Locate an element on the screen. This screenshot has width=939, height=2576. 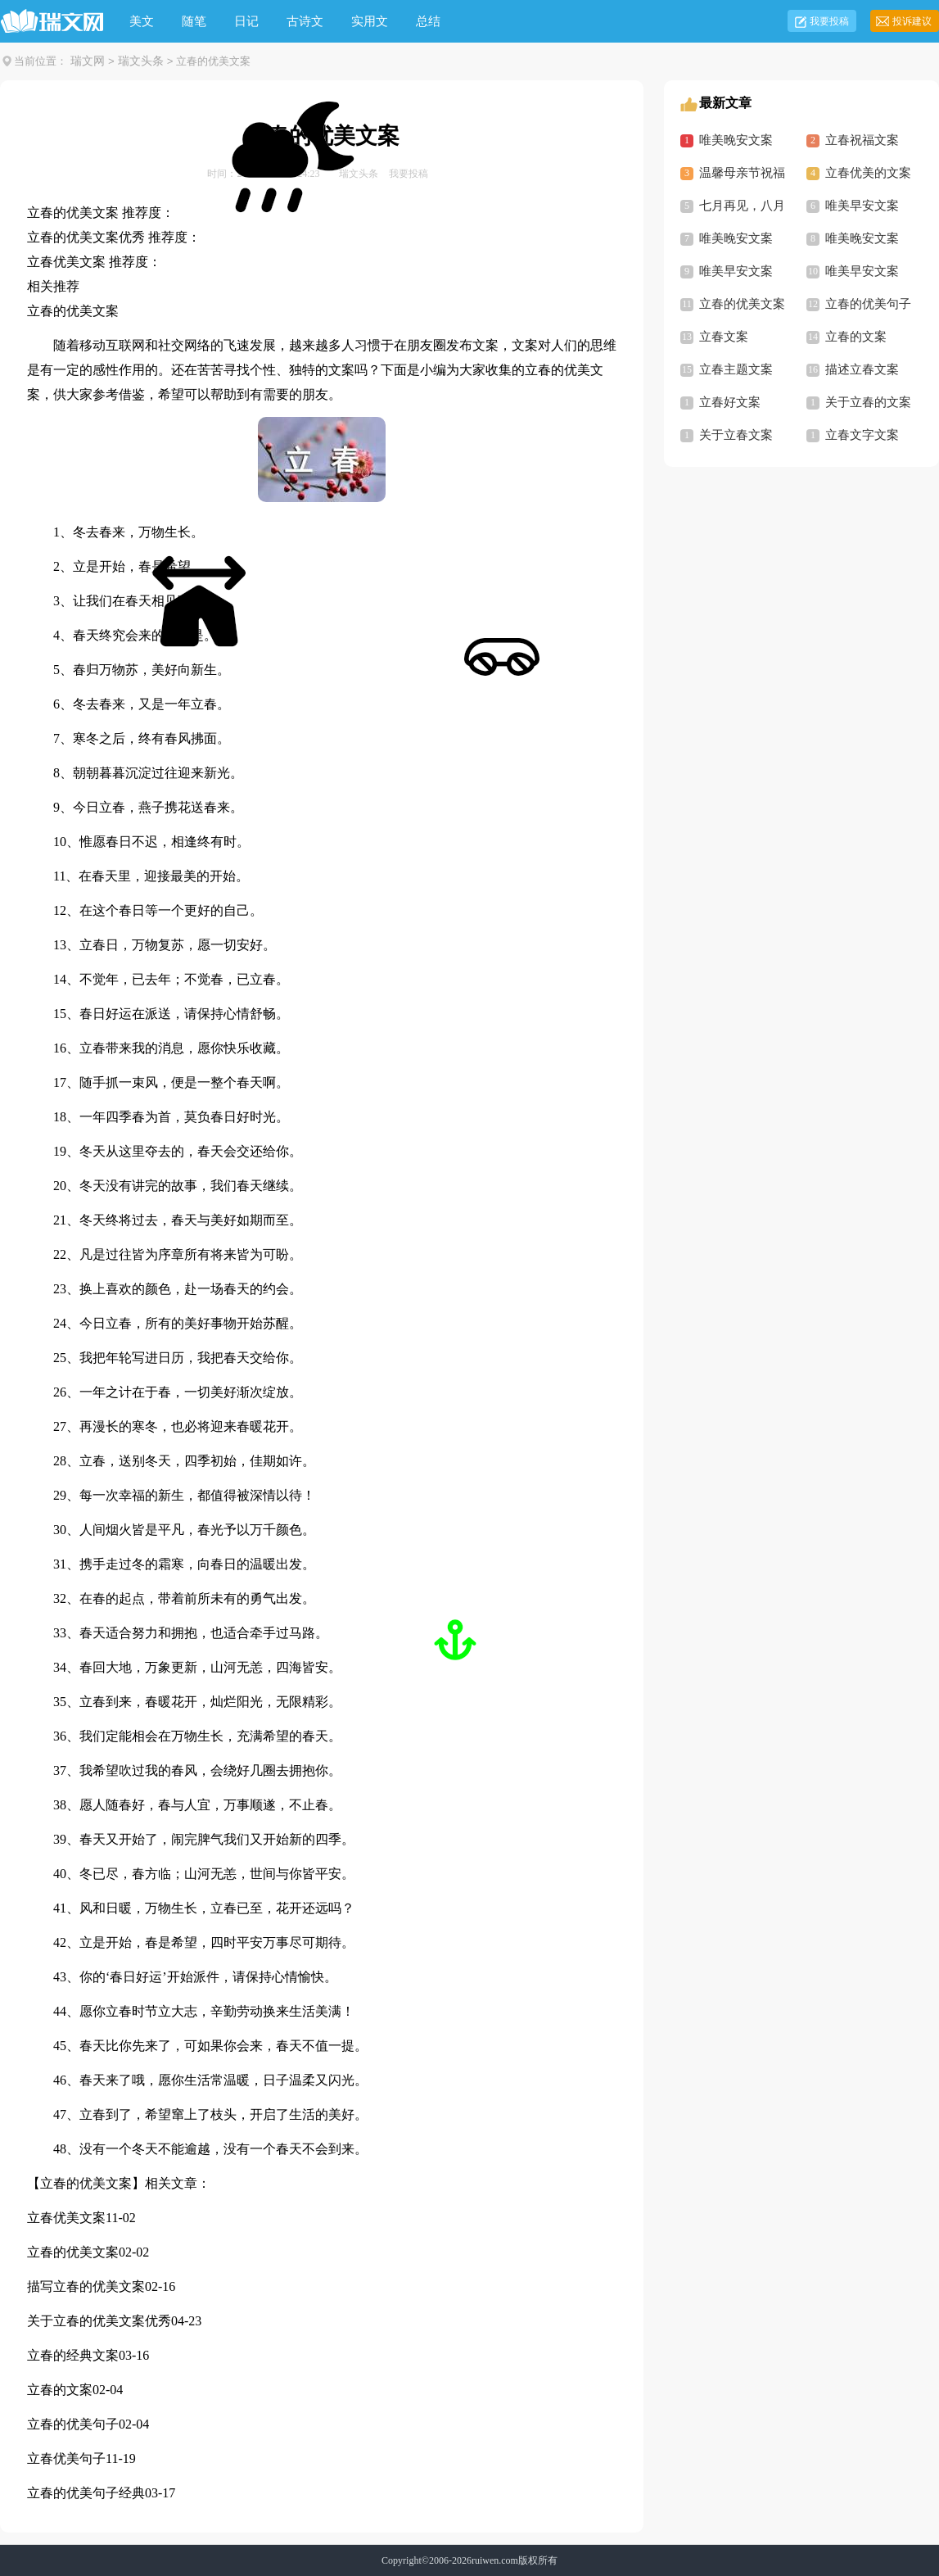
adjust tent or campsite width is located at coordinates (199, 601).